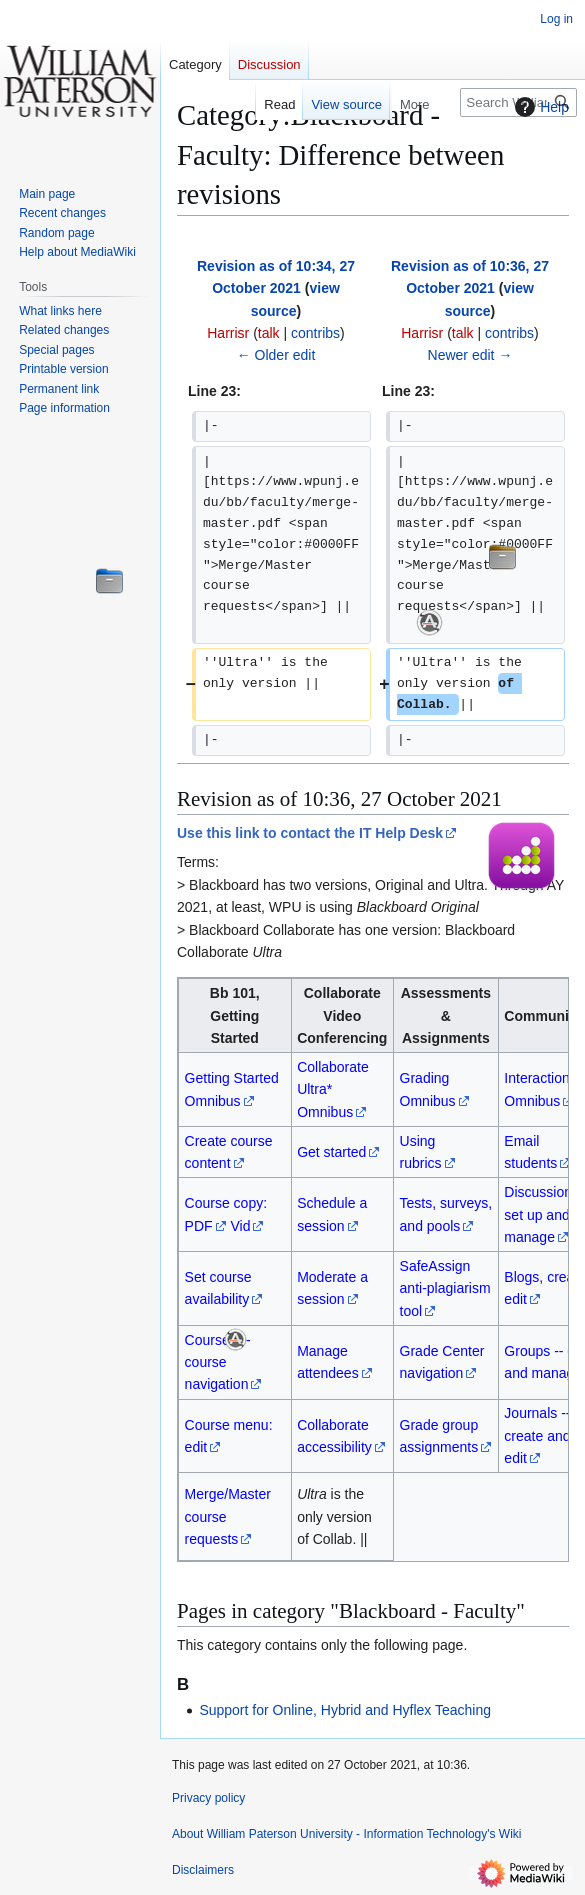 This screenshot has width=585, height=1895. I want to click on open the software update manager, so click(429, 622).